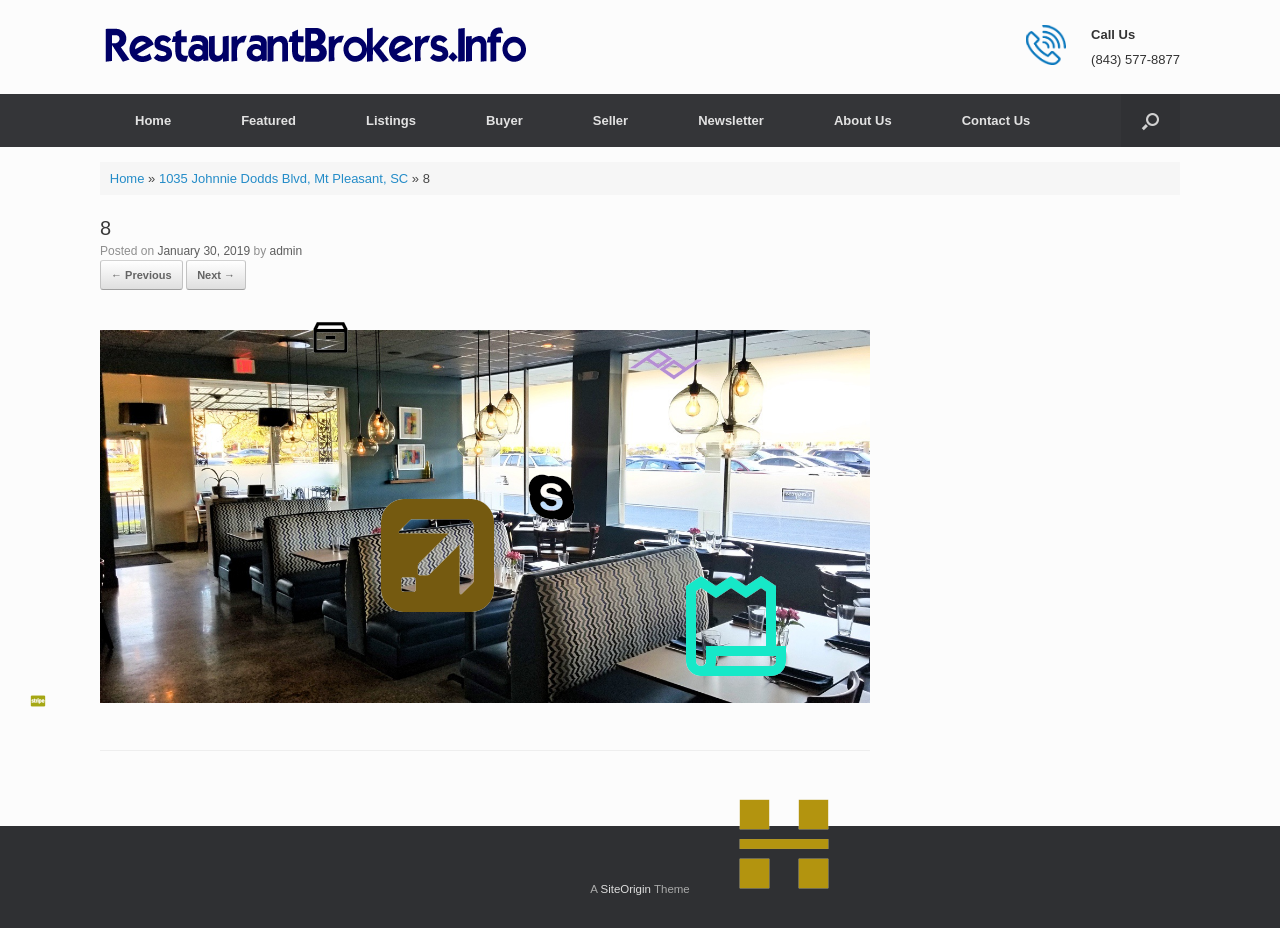 Image resolution: width=1280 pixels, height=928 pixels. What do you see at coordinates (38, 701) in the screenshot?
I see `pay with Stripe` at bounding box center [38, 701].